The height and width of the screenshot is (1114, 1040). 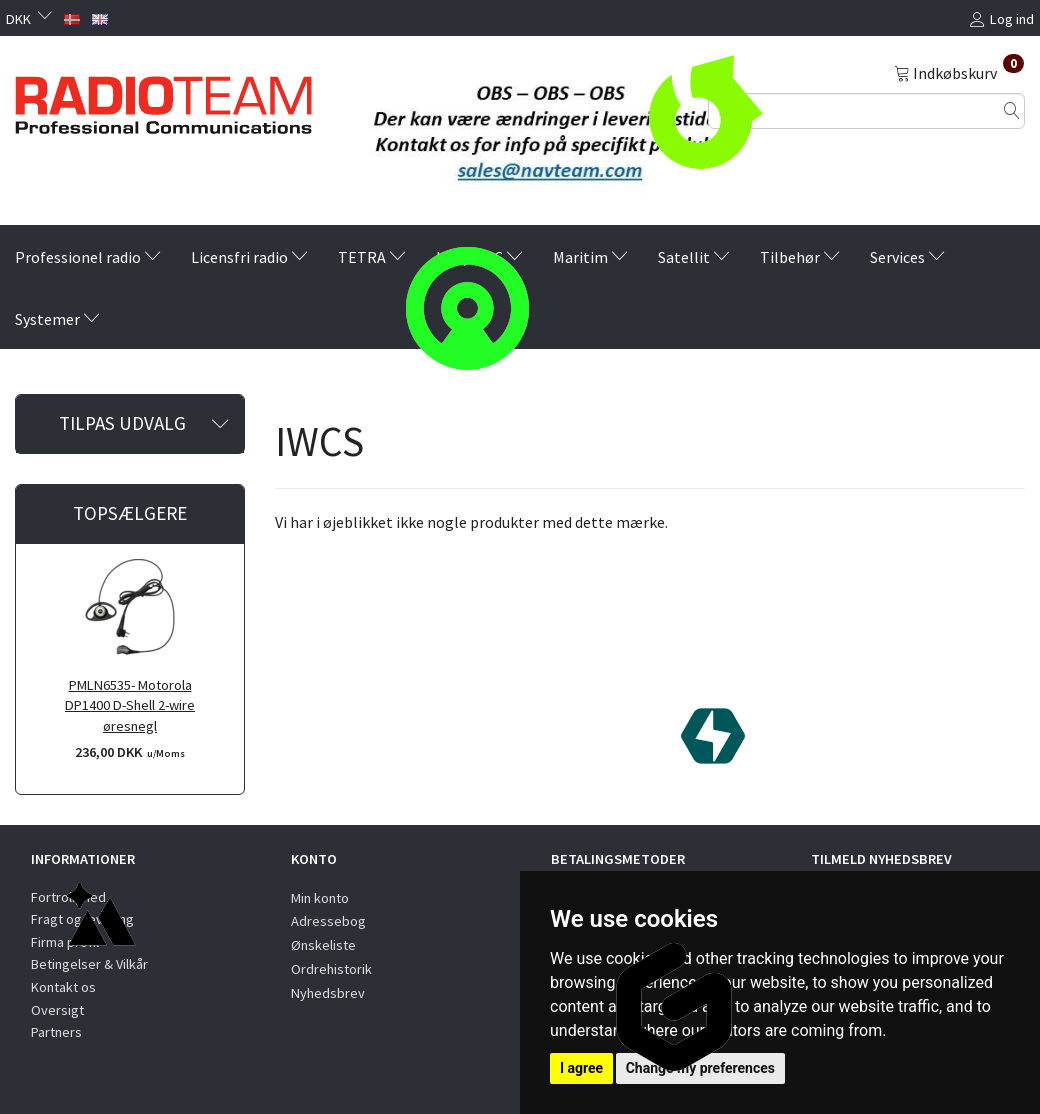 What do you see at coordinates (674, 1007) in the screenshot?
I see `open gitpod cloud development environment` at bounding box center [674, 1007].